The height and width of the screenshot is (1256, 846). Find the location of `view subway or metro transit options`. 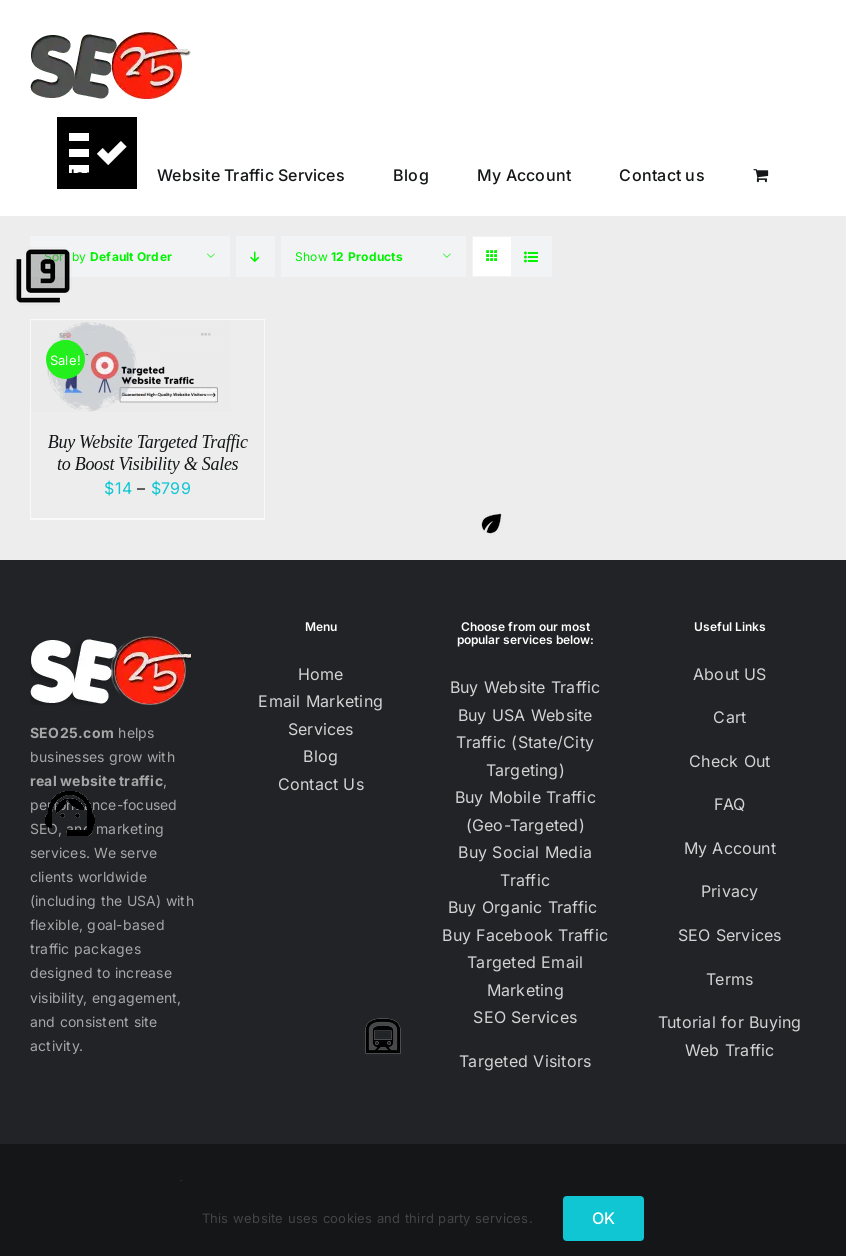

view subway or metro transit options is located at coordinates (383, 1036).